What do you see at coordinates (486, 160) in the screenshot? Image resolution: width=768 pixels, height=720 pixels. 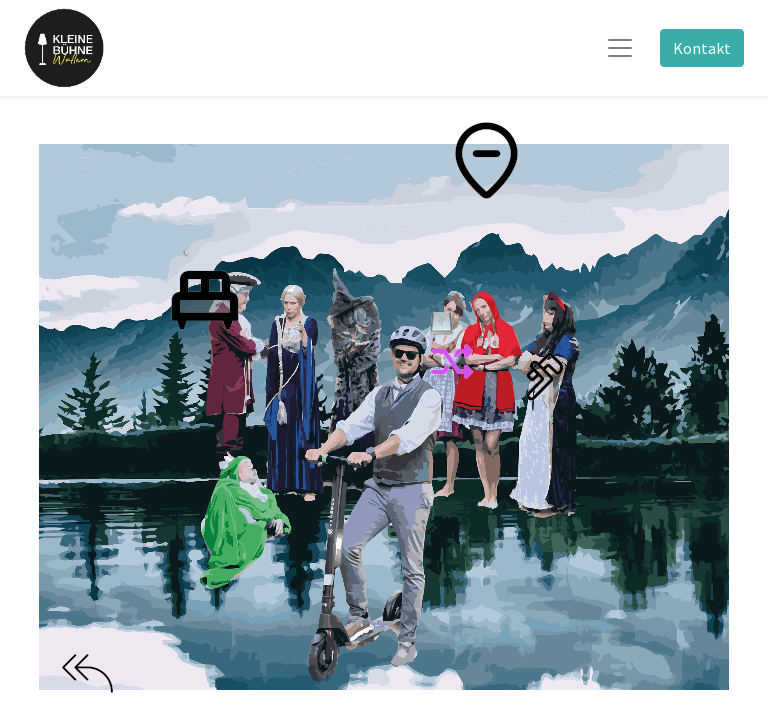 I see `remove a saved location` at bounding box center [486, 160].